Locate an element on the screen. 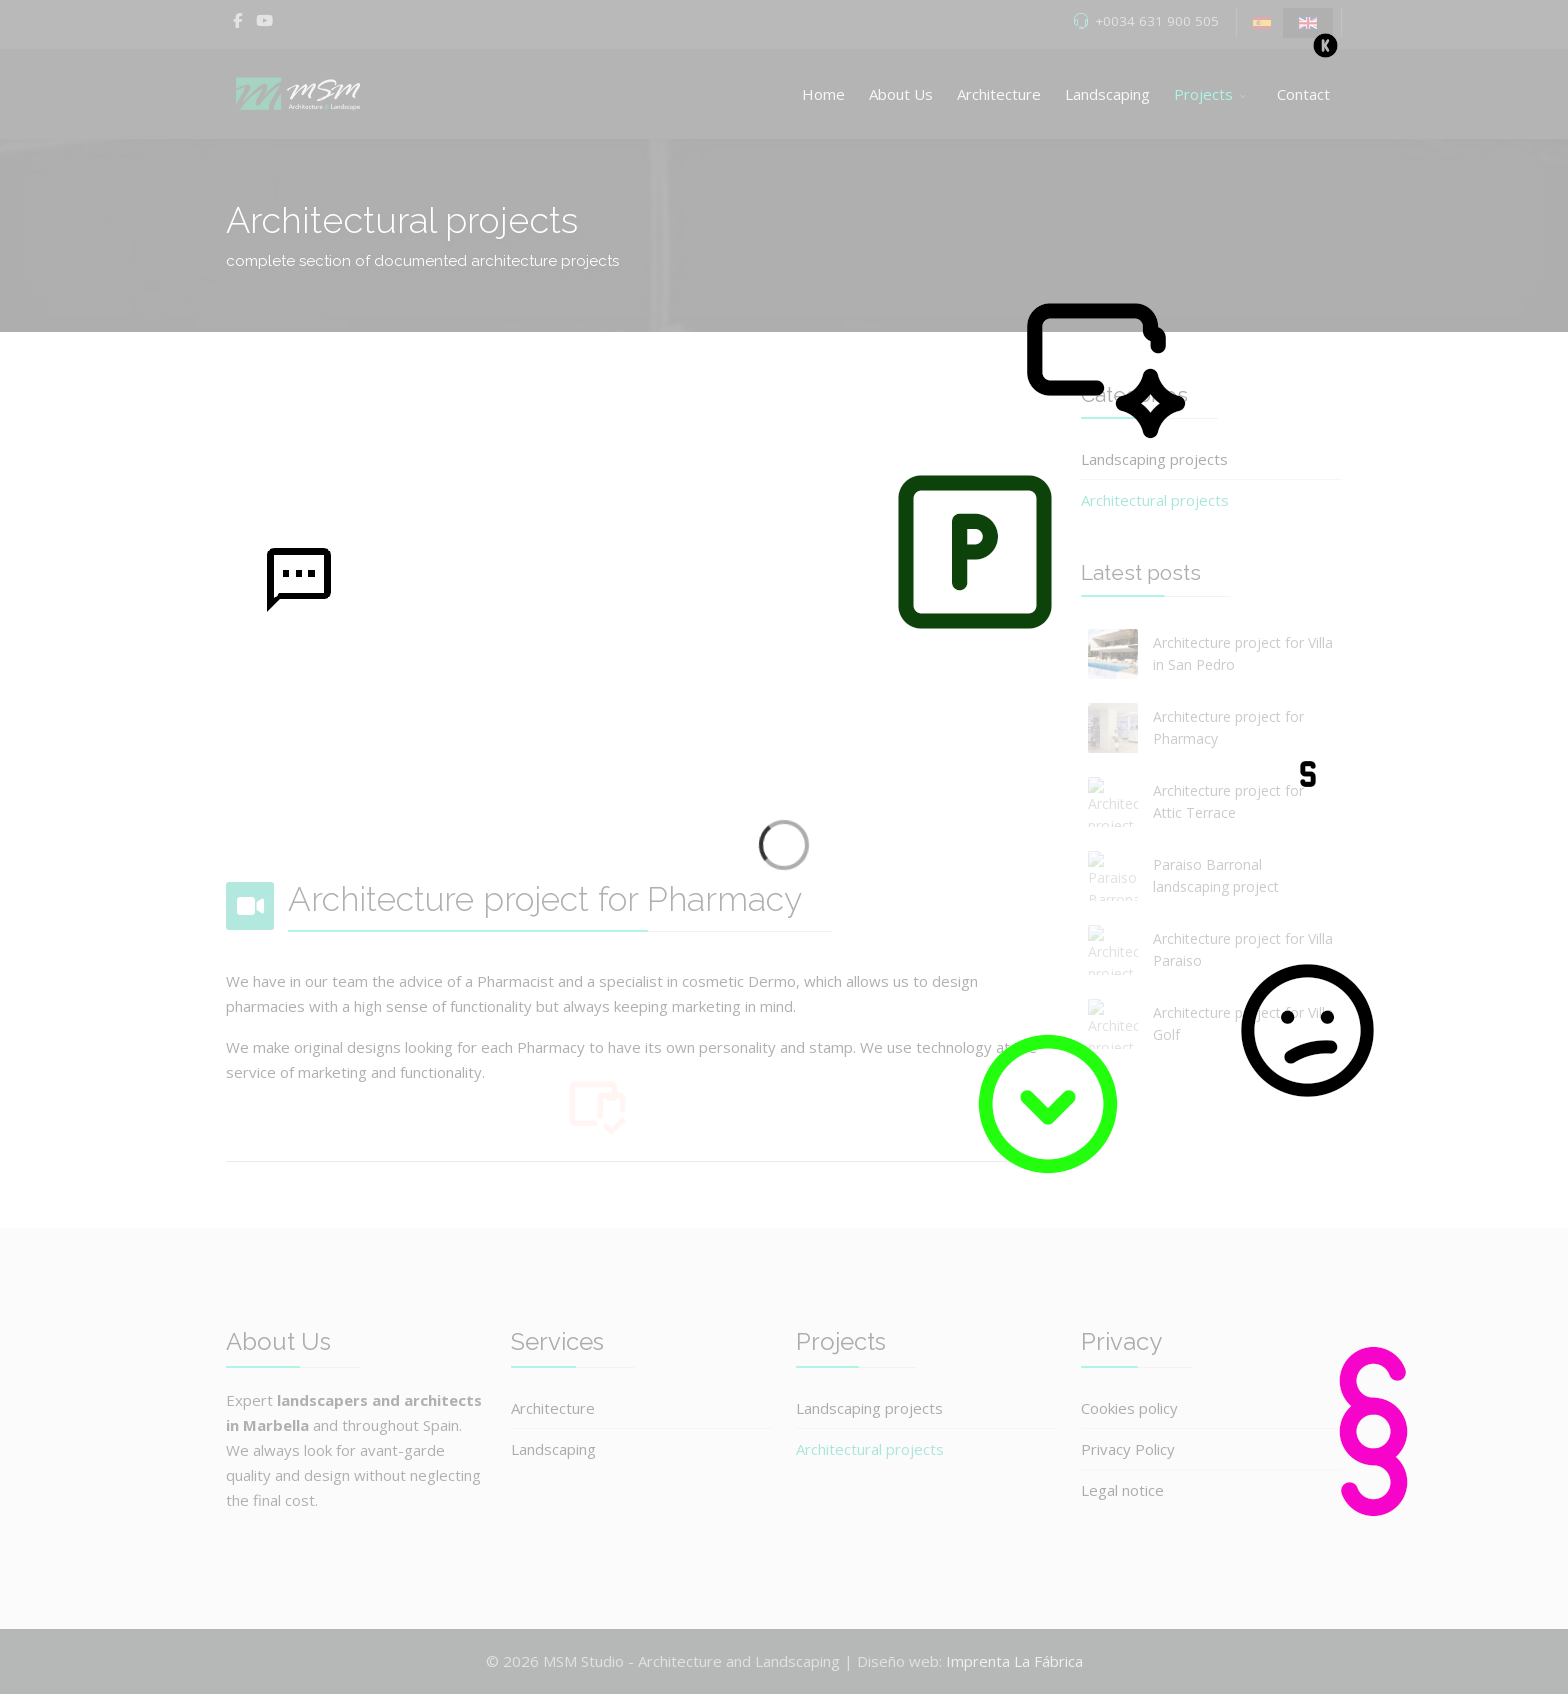 This screenshot has width=1568, height=1694. parking location or services is located at coordinates (975, 552).